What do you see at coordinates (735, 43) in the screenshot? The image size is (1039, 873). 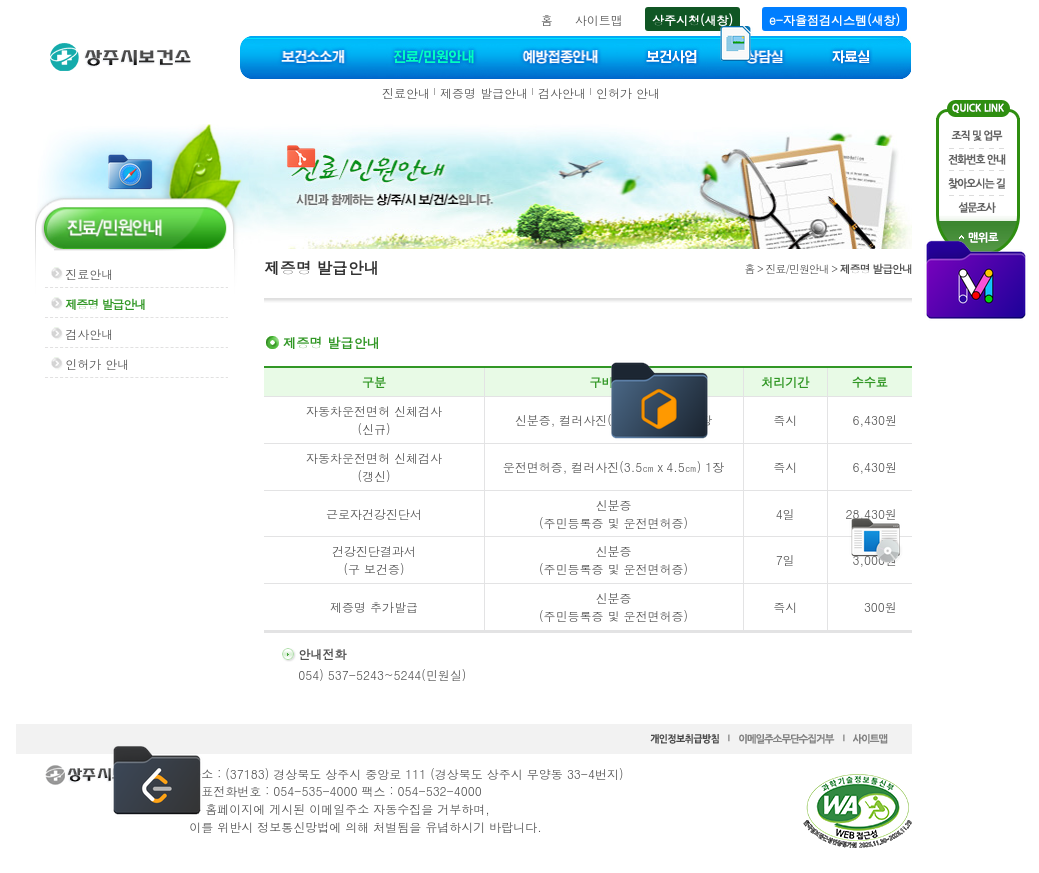 I see `open a libreoffice writer document` at bounding box center [735, 43].